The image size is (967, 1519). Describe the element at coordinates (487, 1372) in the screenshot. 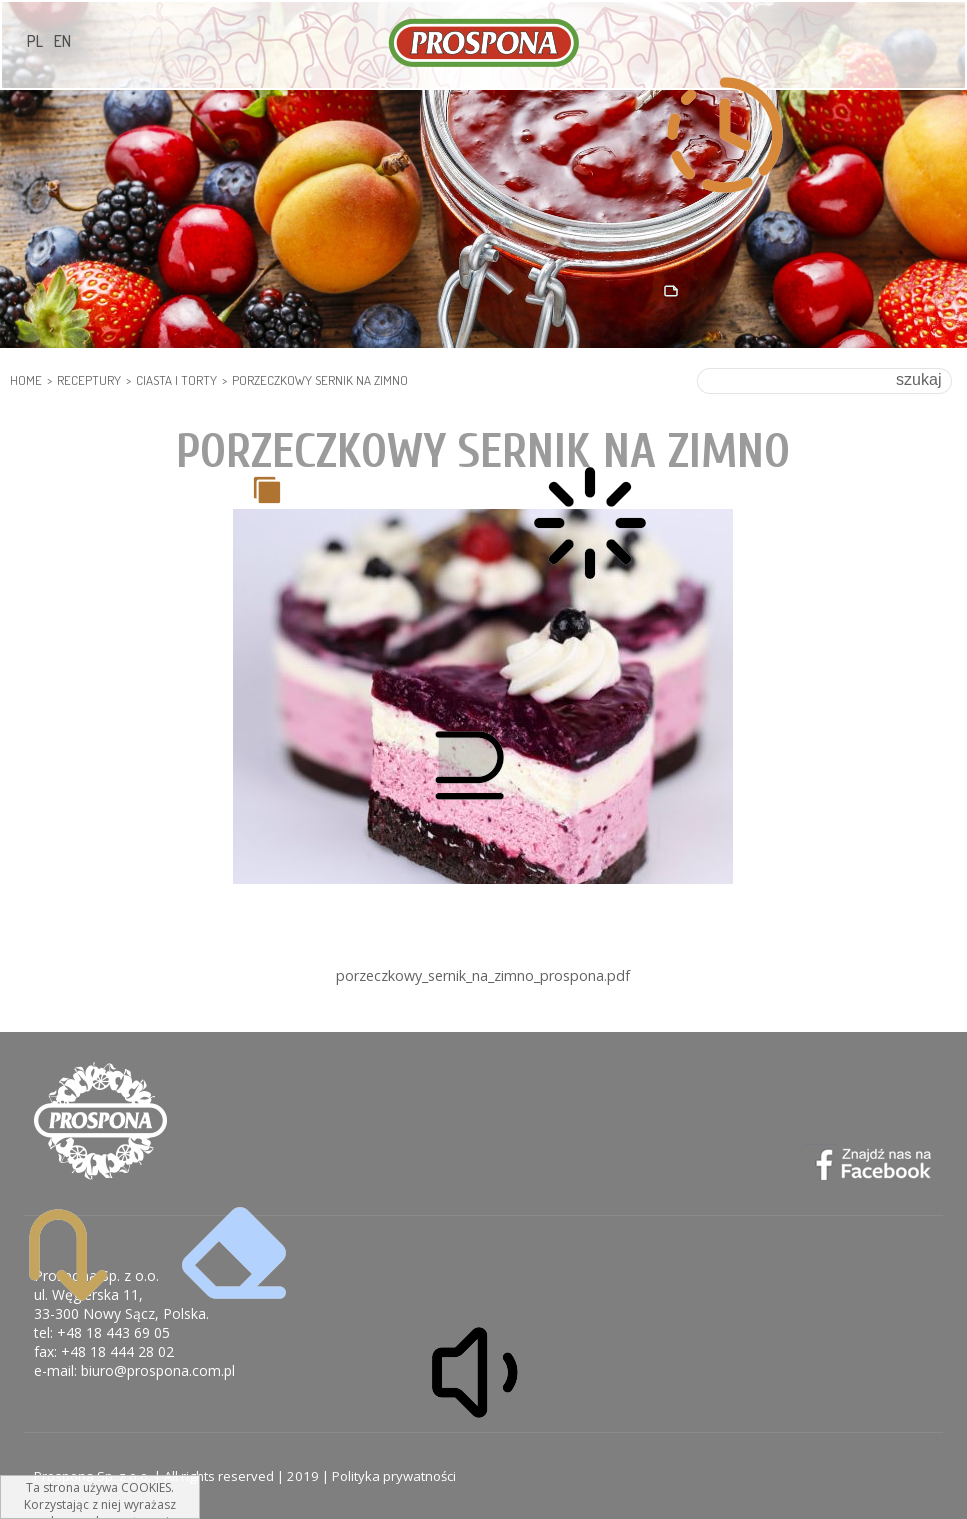

I see `adjust audio volume to low level` at that location.